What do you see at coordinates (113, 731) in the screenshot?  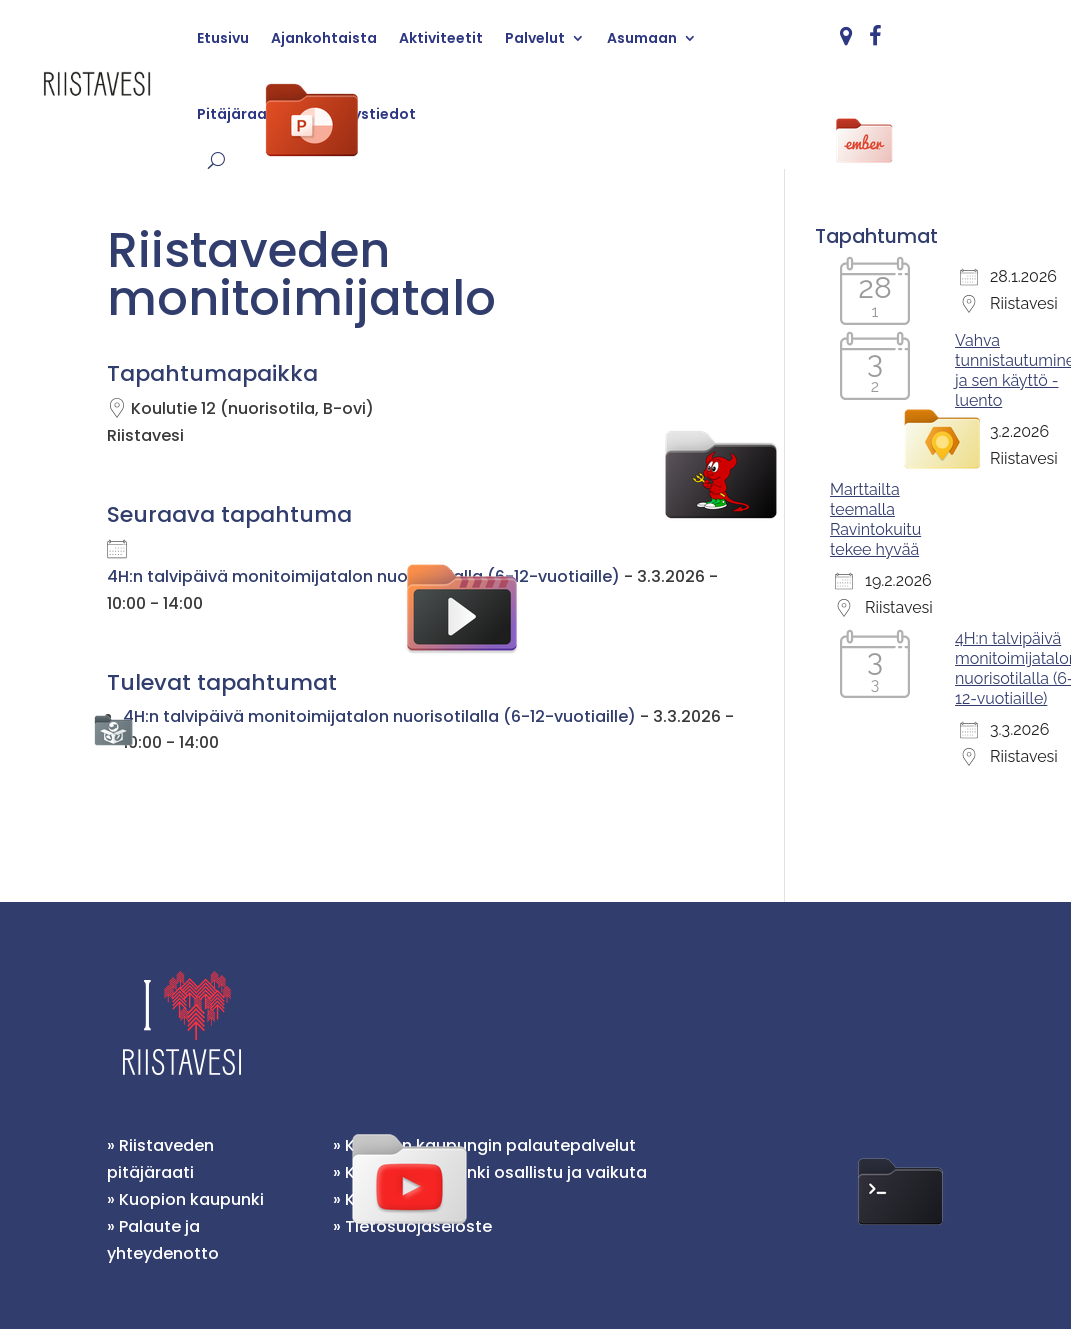 I see `open portableapps folder` at bounding box center [113, 731].